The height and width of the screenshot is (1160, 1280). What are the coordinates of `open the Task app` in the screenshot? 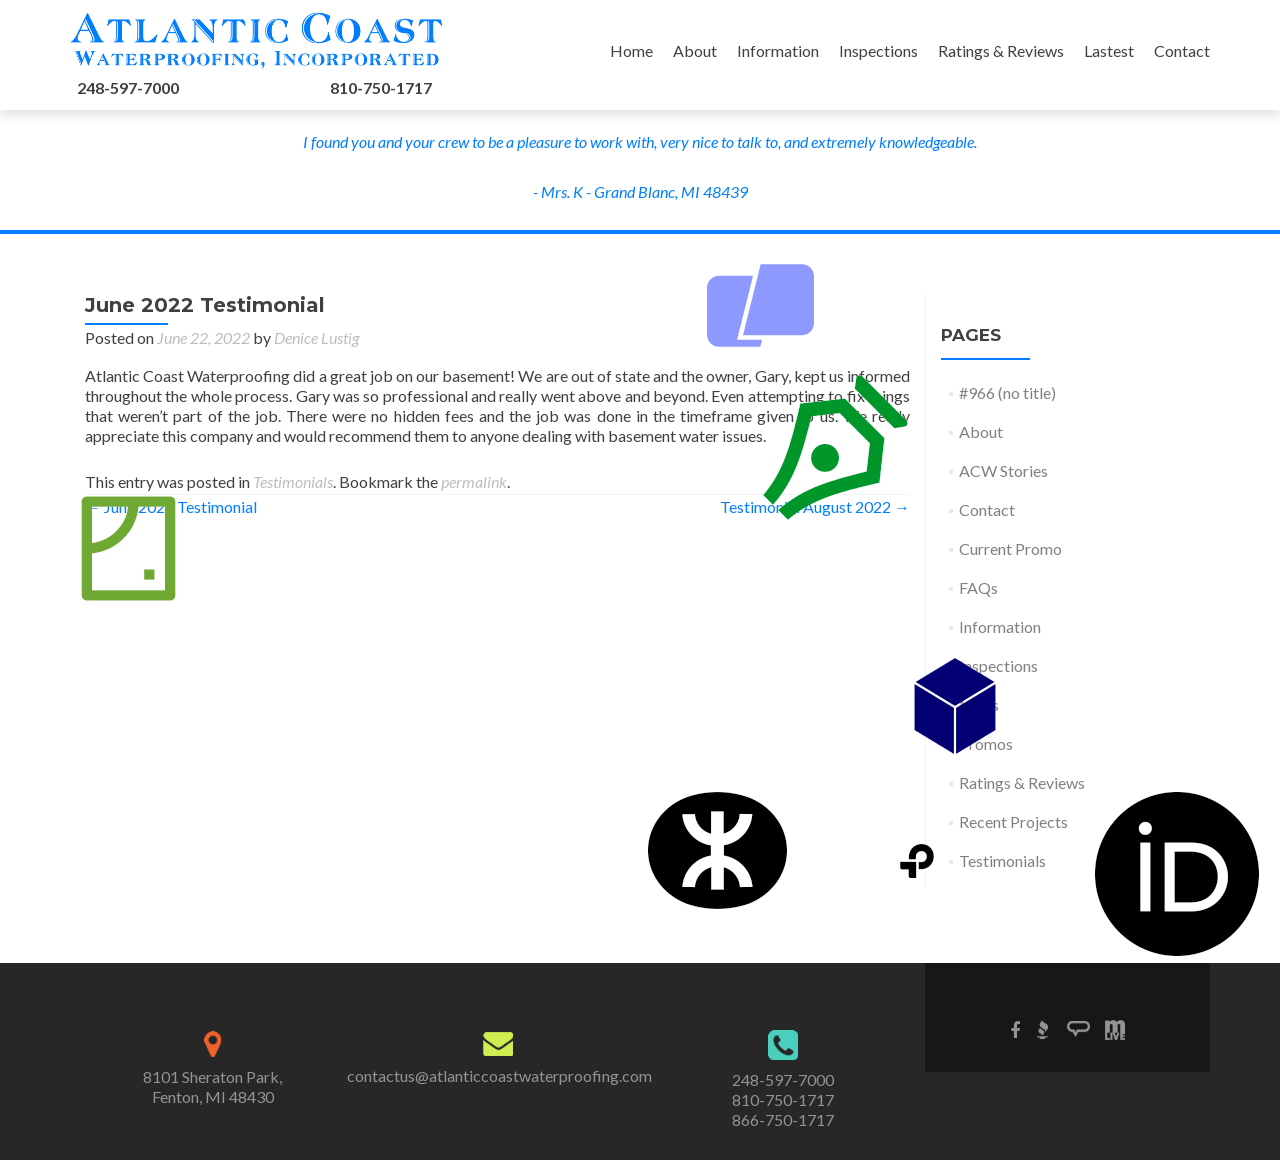 It's located at (955, 706).